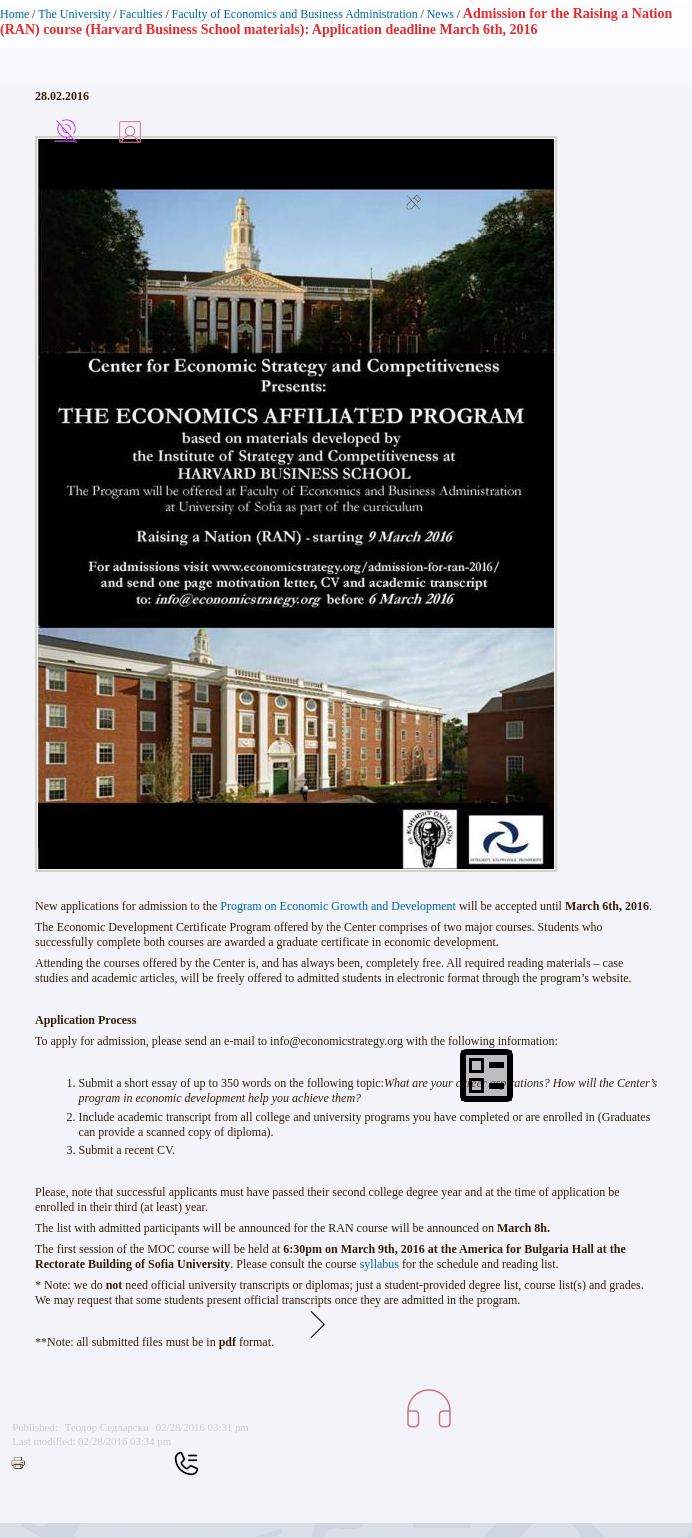  Describe the element at coordinates (66, 131) in the screenshot. I see `webcam is disabled or turned off` at that location.